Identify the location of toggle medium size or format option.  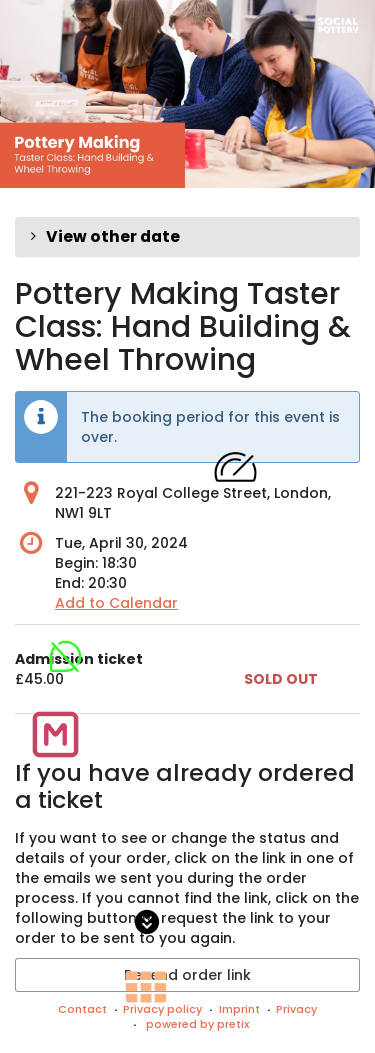
(55, 734).